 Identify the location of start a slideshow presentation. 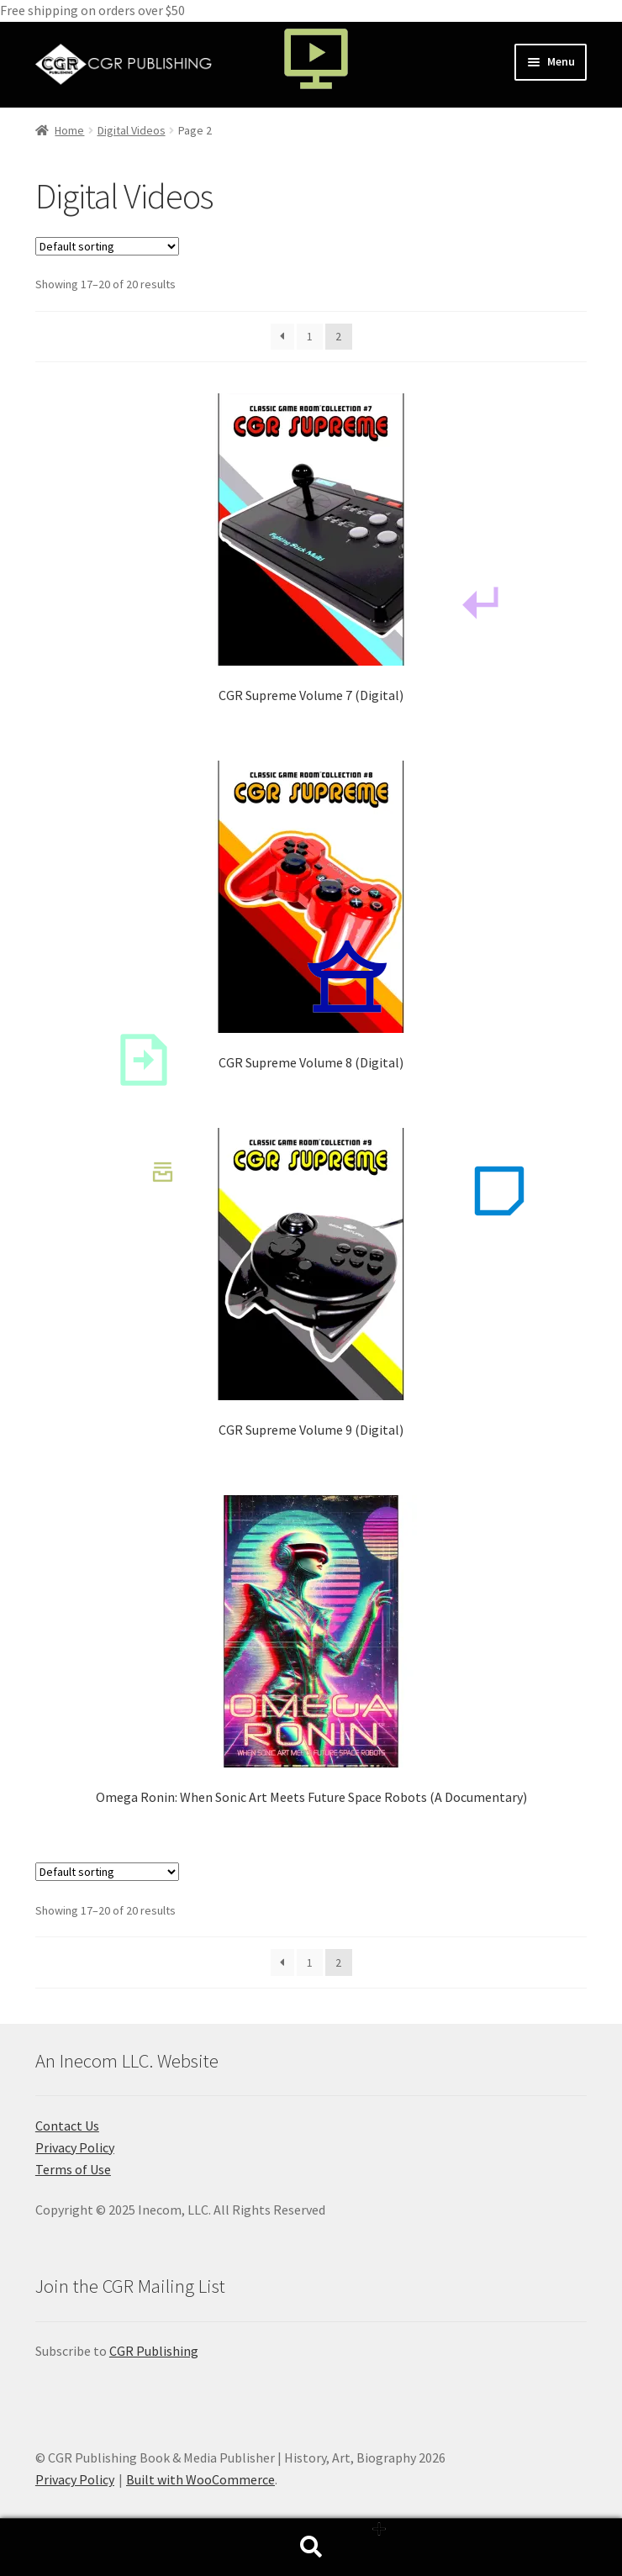
(316, 57).